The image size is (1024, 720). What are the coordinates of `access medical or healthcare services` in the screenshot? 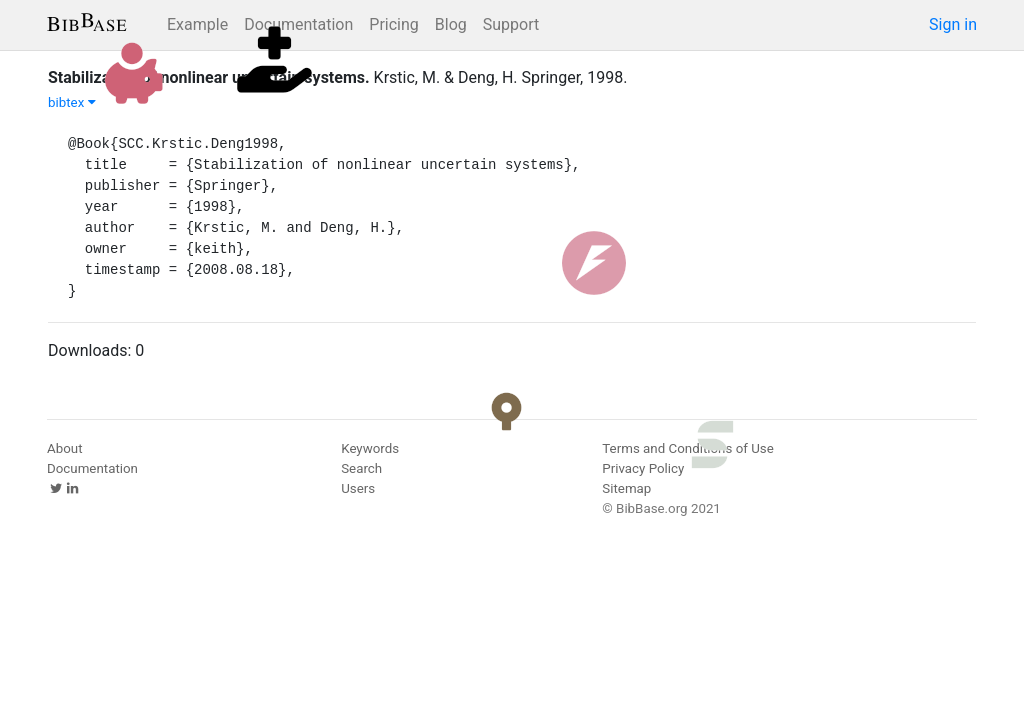 It's located at (274, 59).